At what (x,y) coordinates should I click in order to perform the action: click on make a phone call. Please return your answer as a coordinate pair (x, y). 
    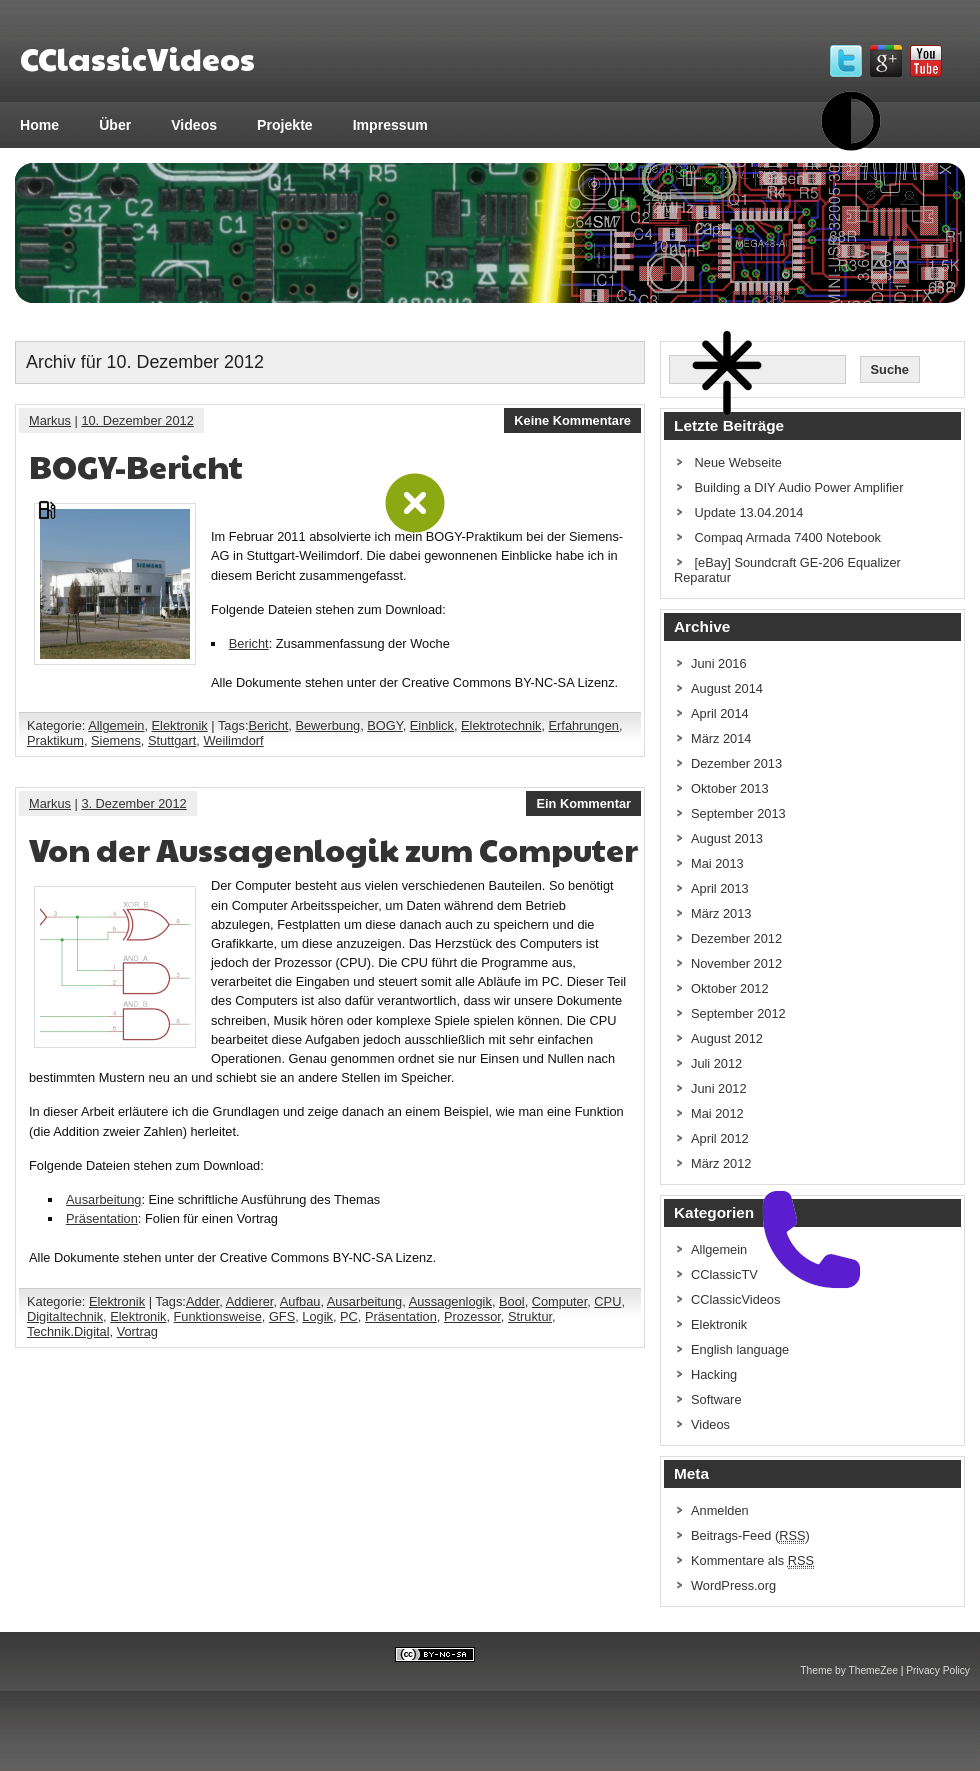
    Looking at the image, I should click on (811, 1239).